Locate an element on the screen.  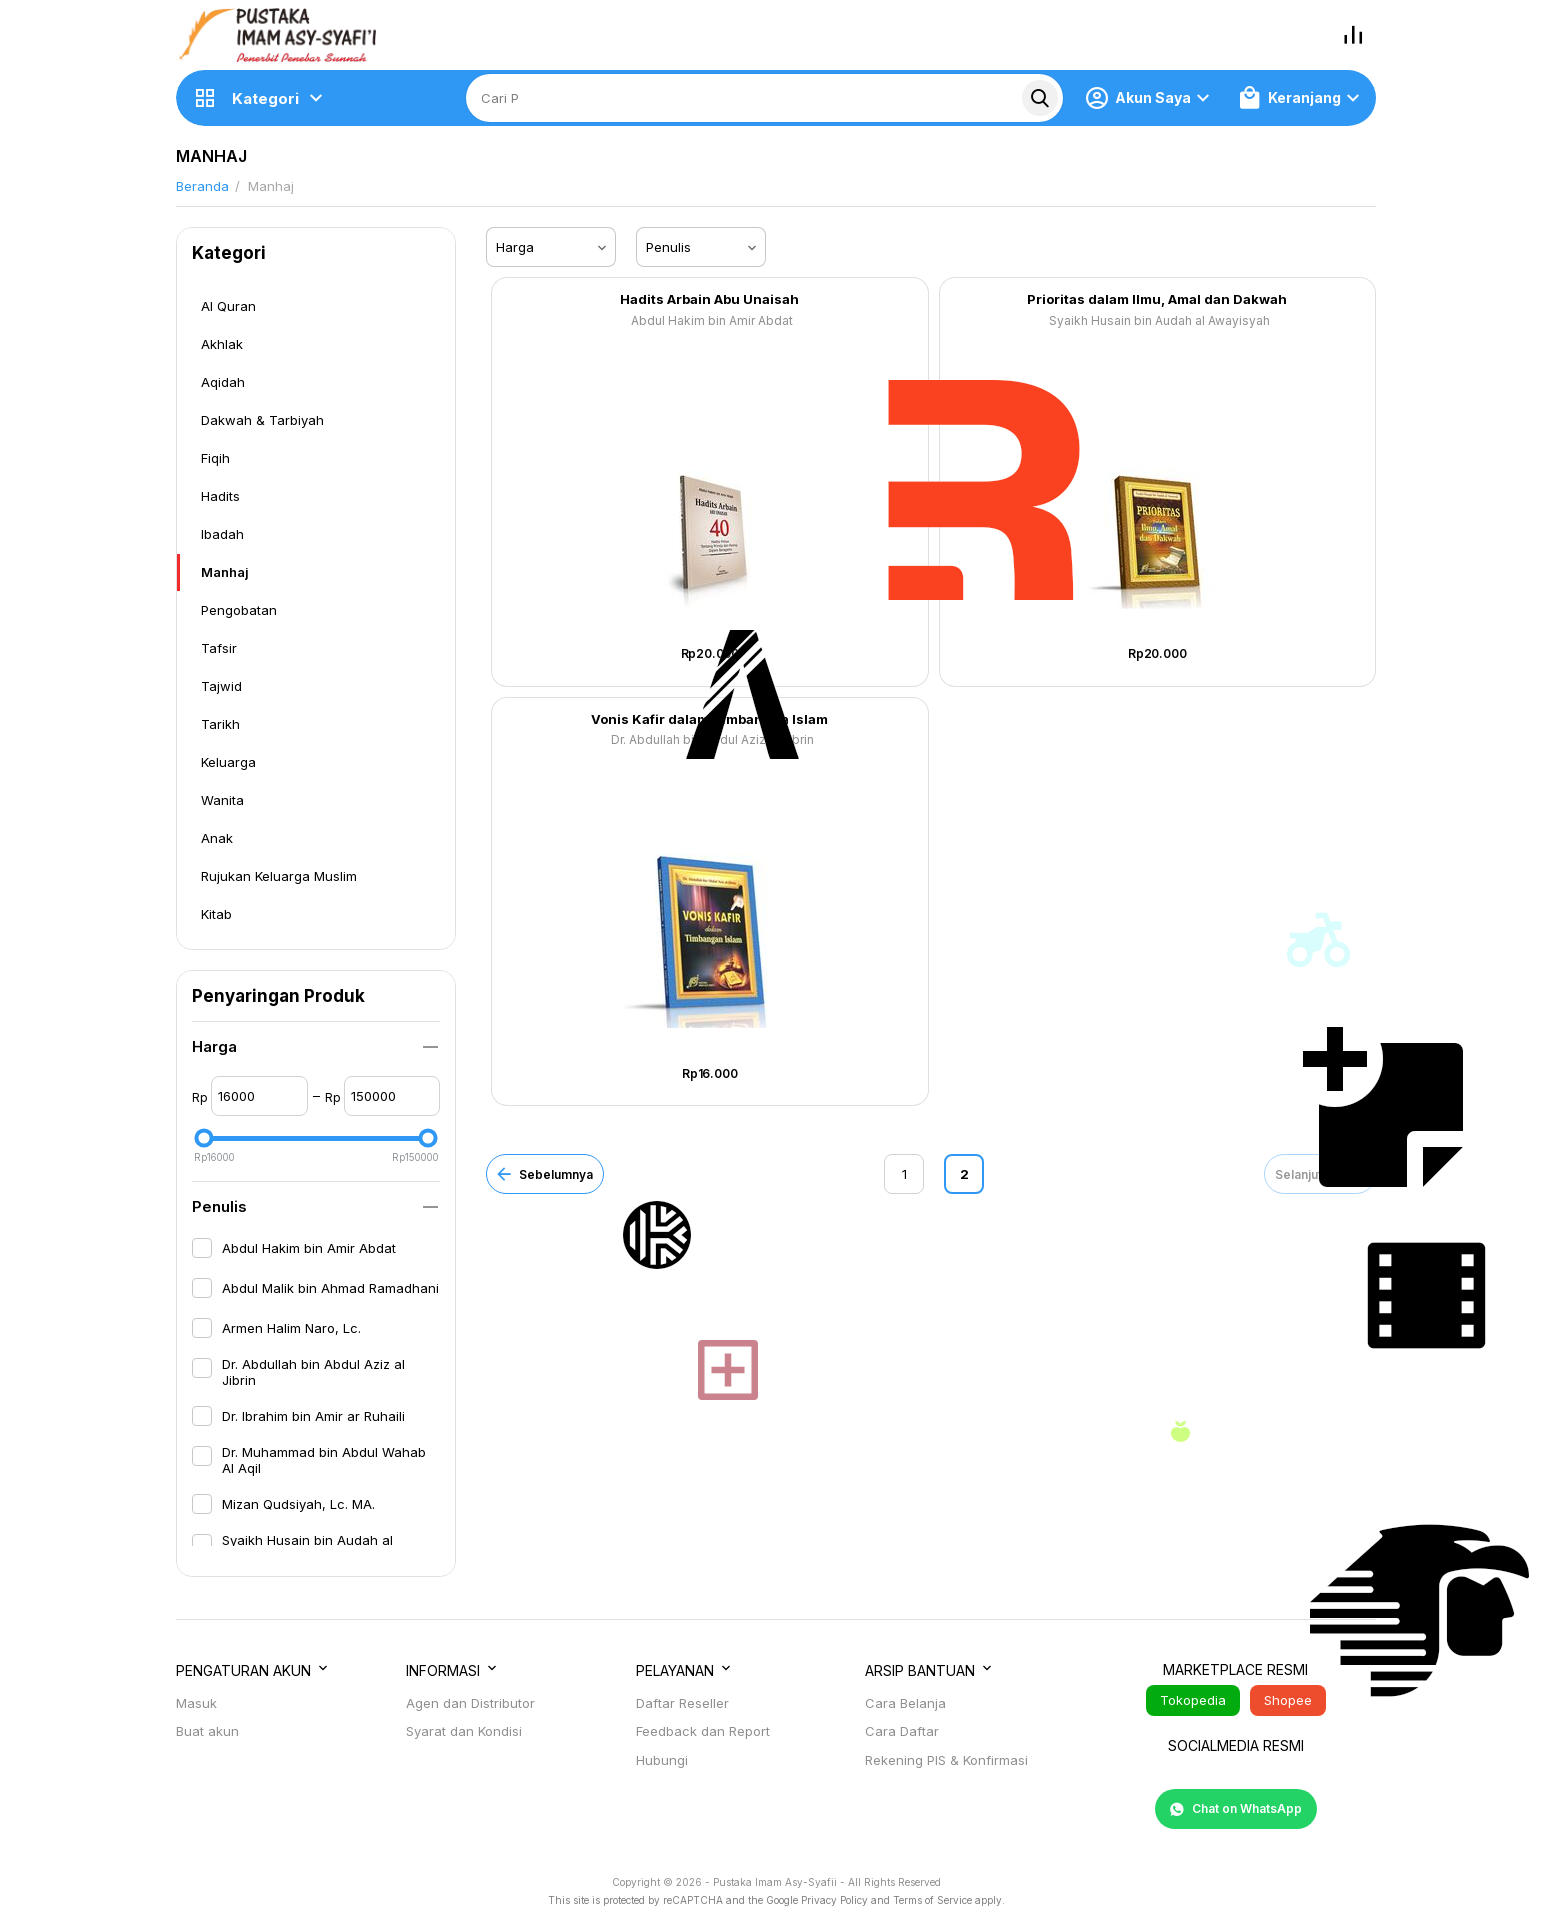
aeromexico airline logo is located at coordinates (1419, 1610).